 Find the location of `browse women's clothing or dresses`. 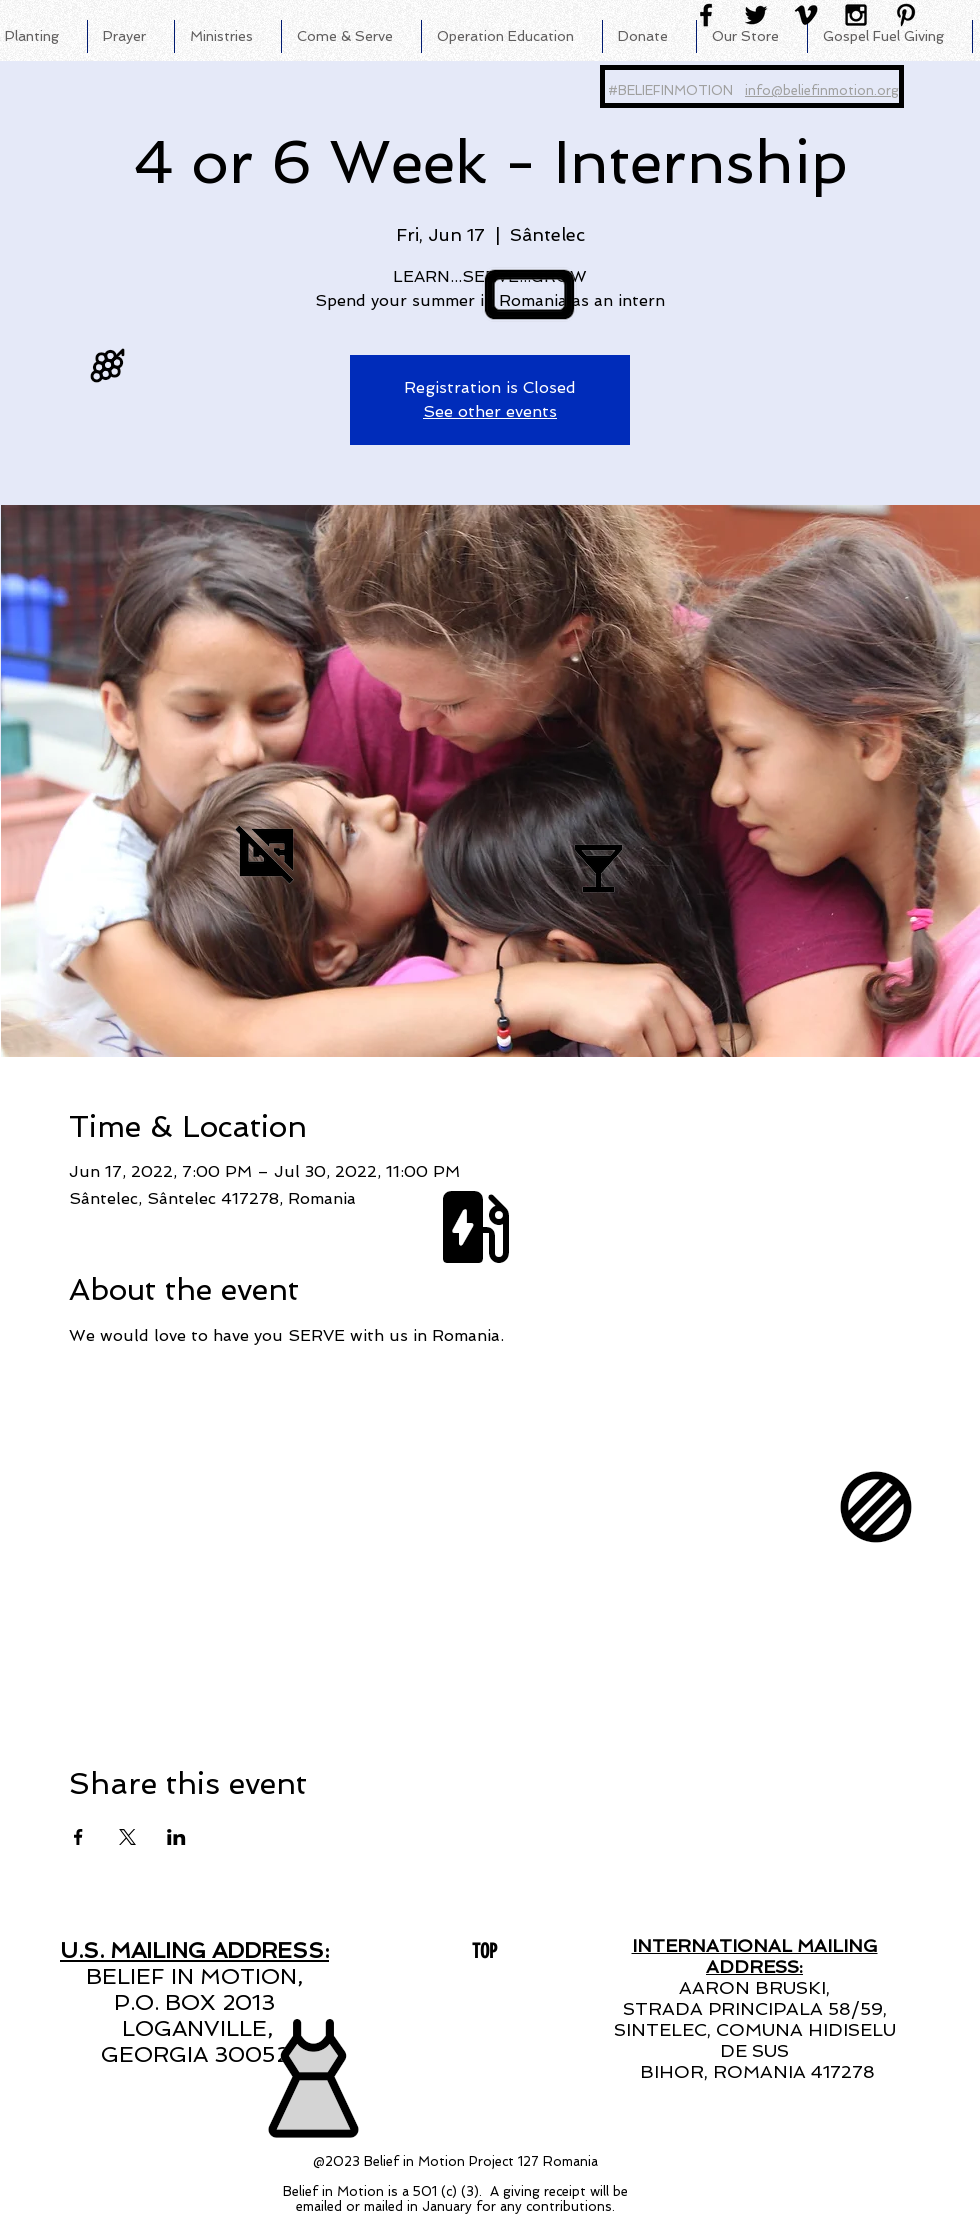

browse women's clothing or dresses is located at coordinates (313, 2084).